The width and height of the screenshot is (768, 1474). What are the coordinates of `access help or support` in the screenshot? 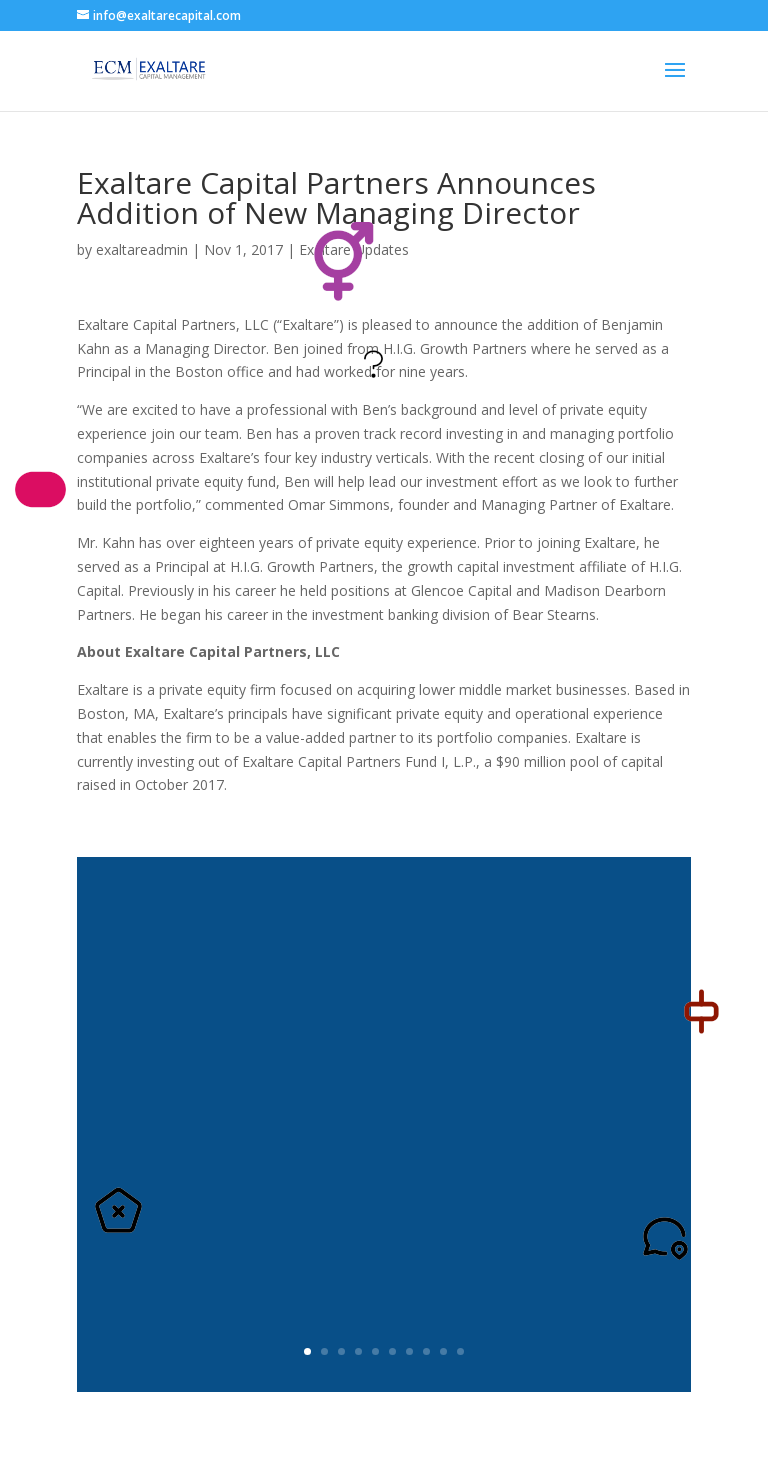 It's located at (373, 363).